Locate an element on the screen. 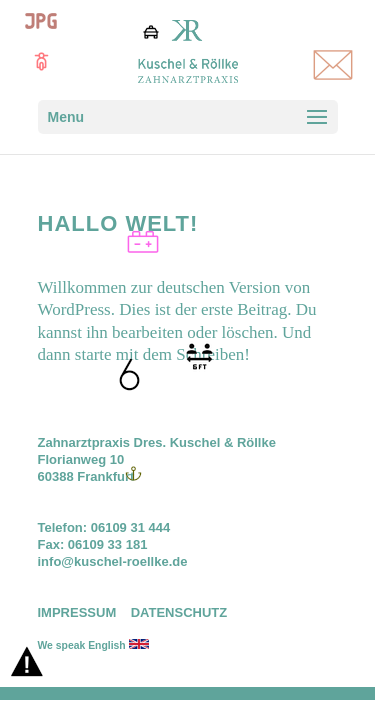  anchor link to a fixed section on a page is located at coordinates (133, 473).